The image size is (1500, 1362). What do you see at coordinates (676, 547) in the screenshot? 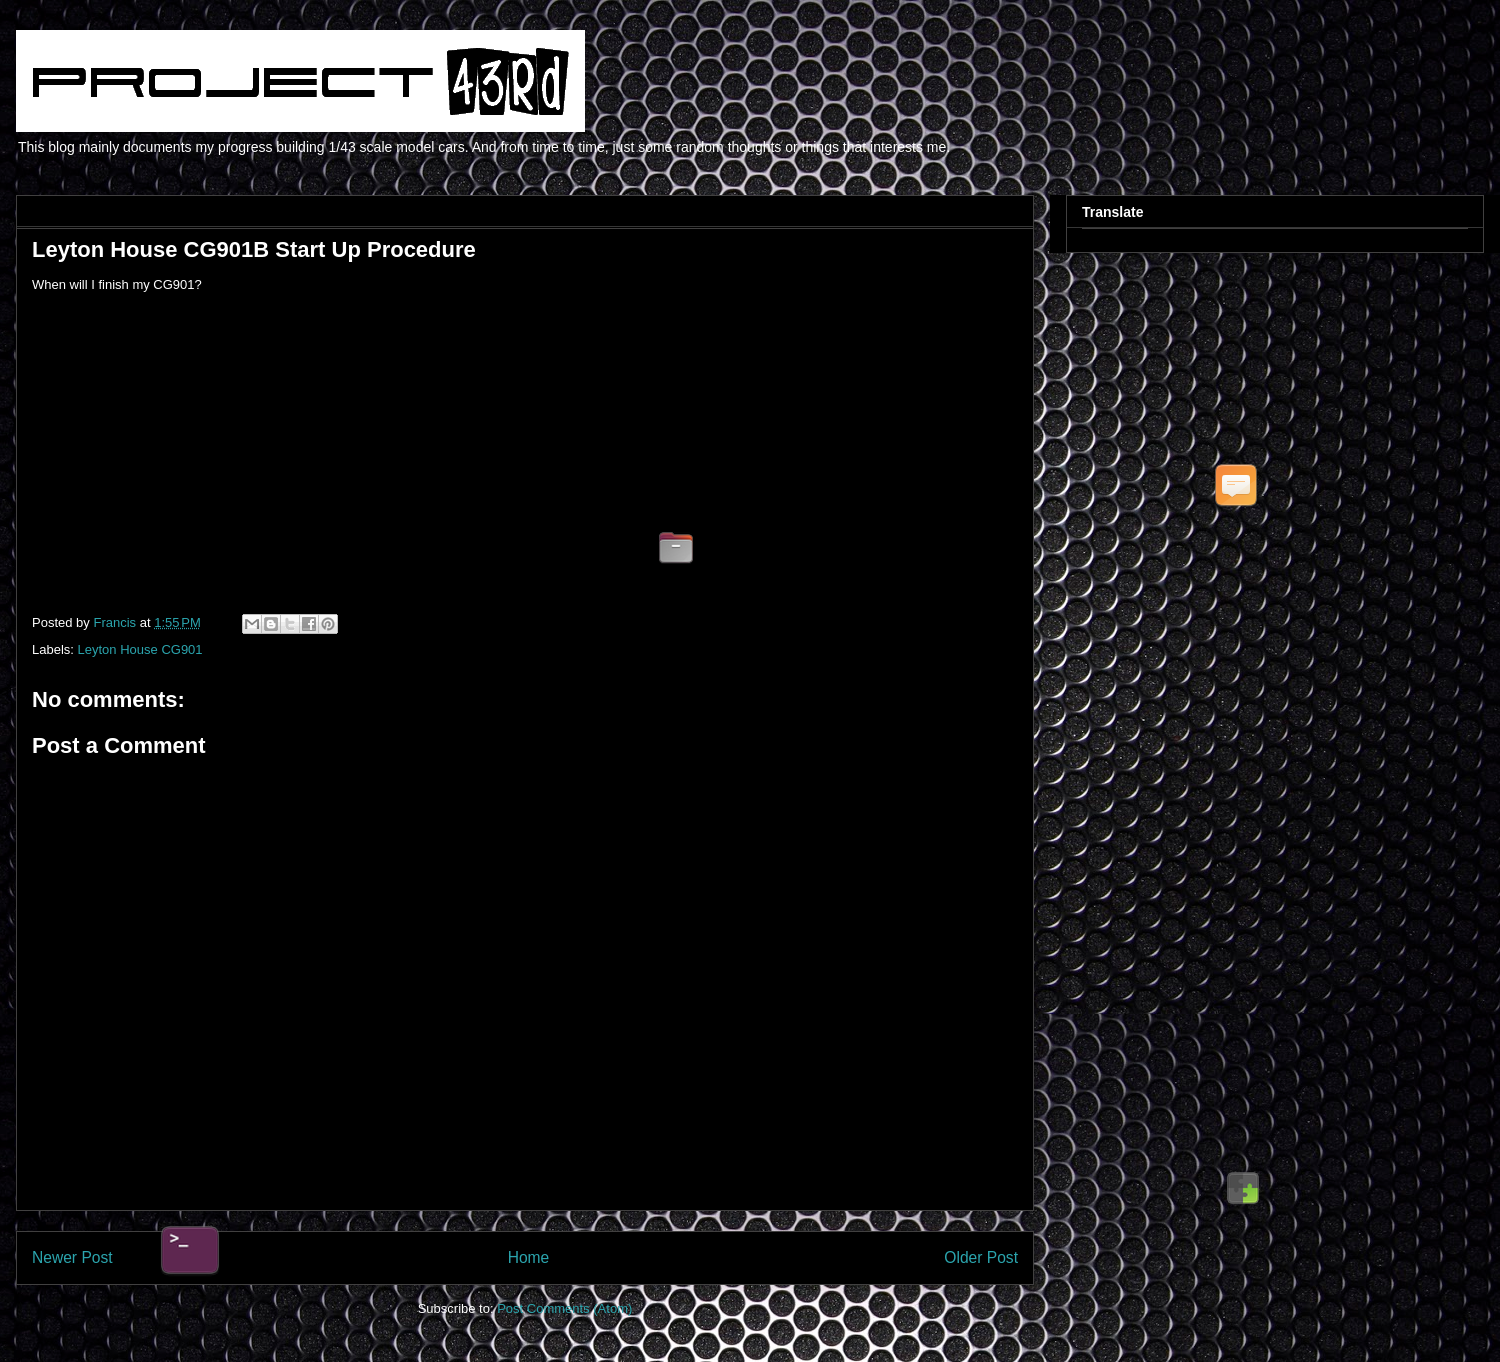
I see `open the file manager application` at bounding box center [676, 547].